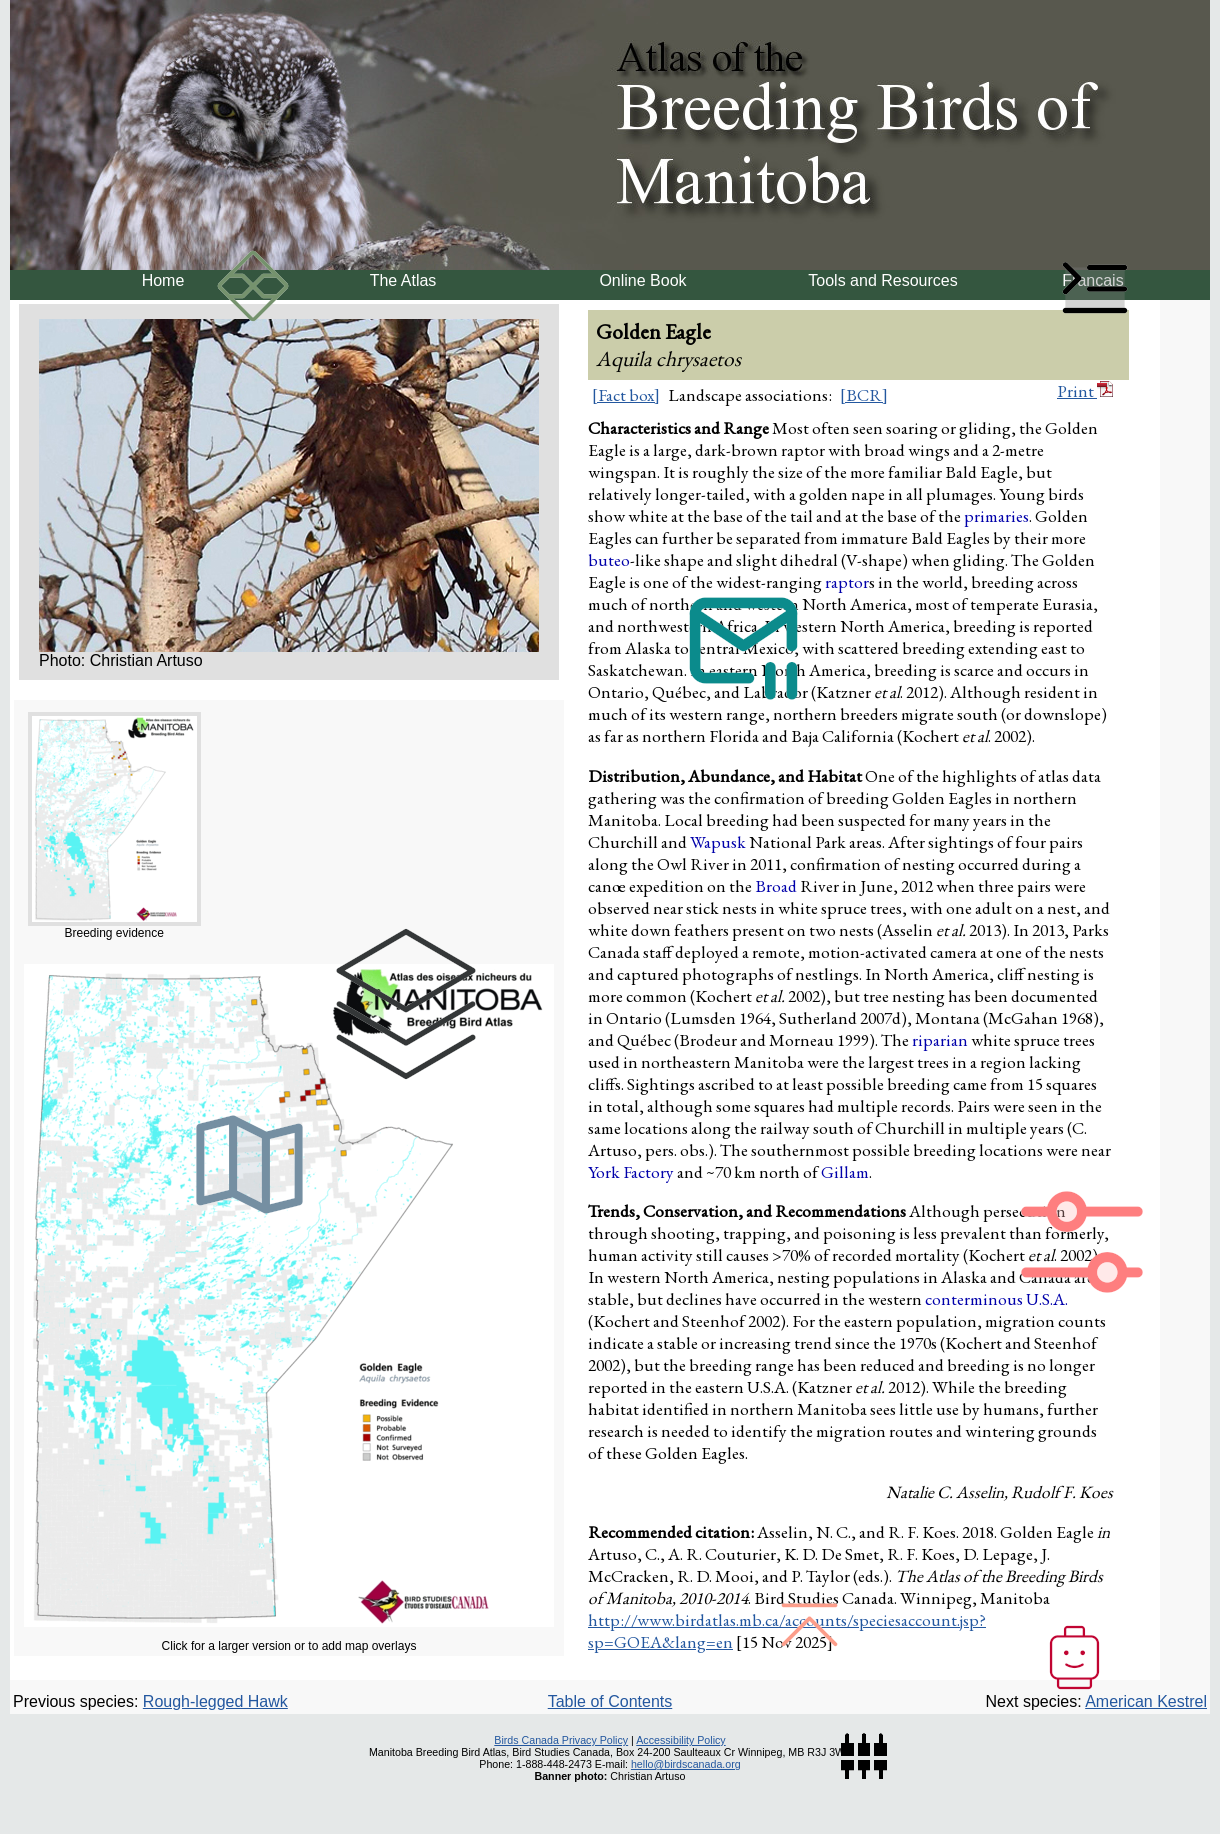 Image resolution: width=1220 pixels, height=1834 pixels. What do you see at coordinates (1082, 1242) in the screenshot?
I see `adjust settings or preferences` at bounding box center [1082, 1242].